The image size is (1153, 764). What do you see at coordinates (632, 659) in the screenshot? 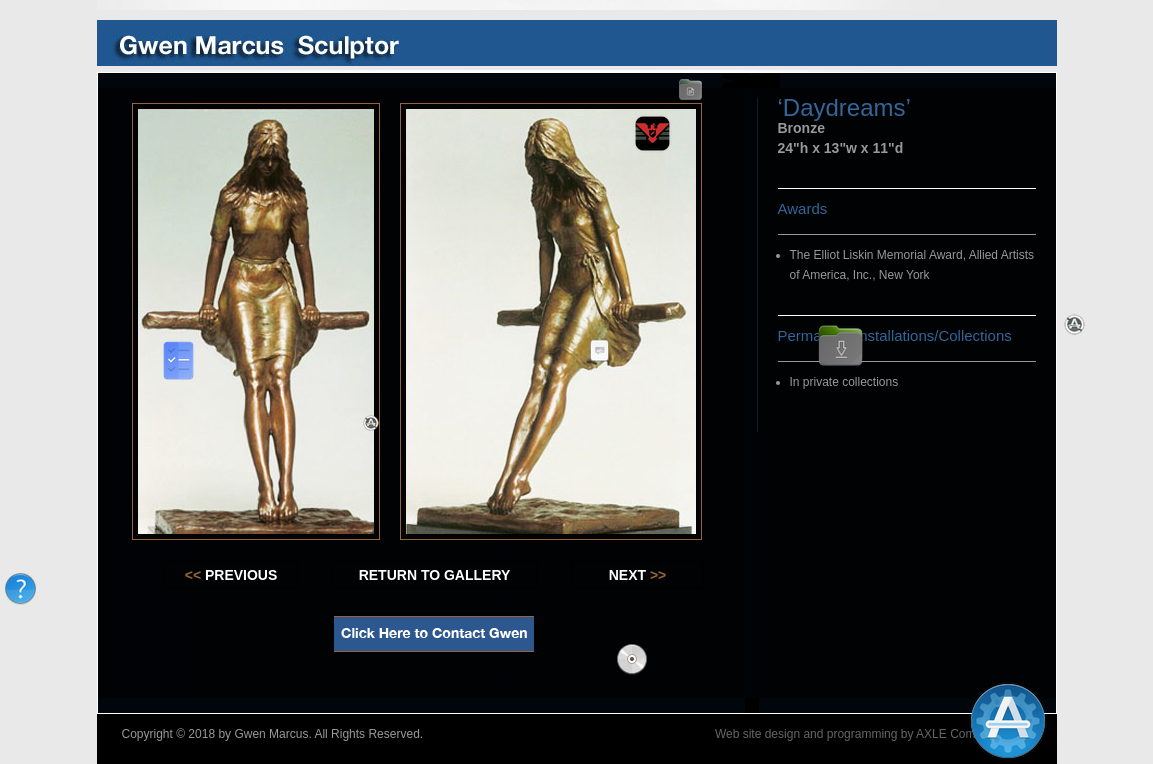
I see `indicates a rewritable CD drive or disc` at bounding box center [632, 659].